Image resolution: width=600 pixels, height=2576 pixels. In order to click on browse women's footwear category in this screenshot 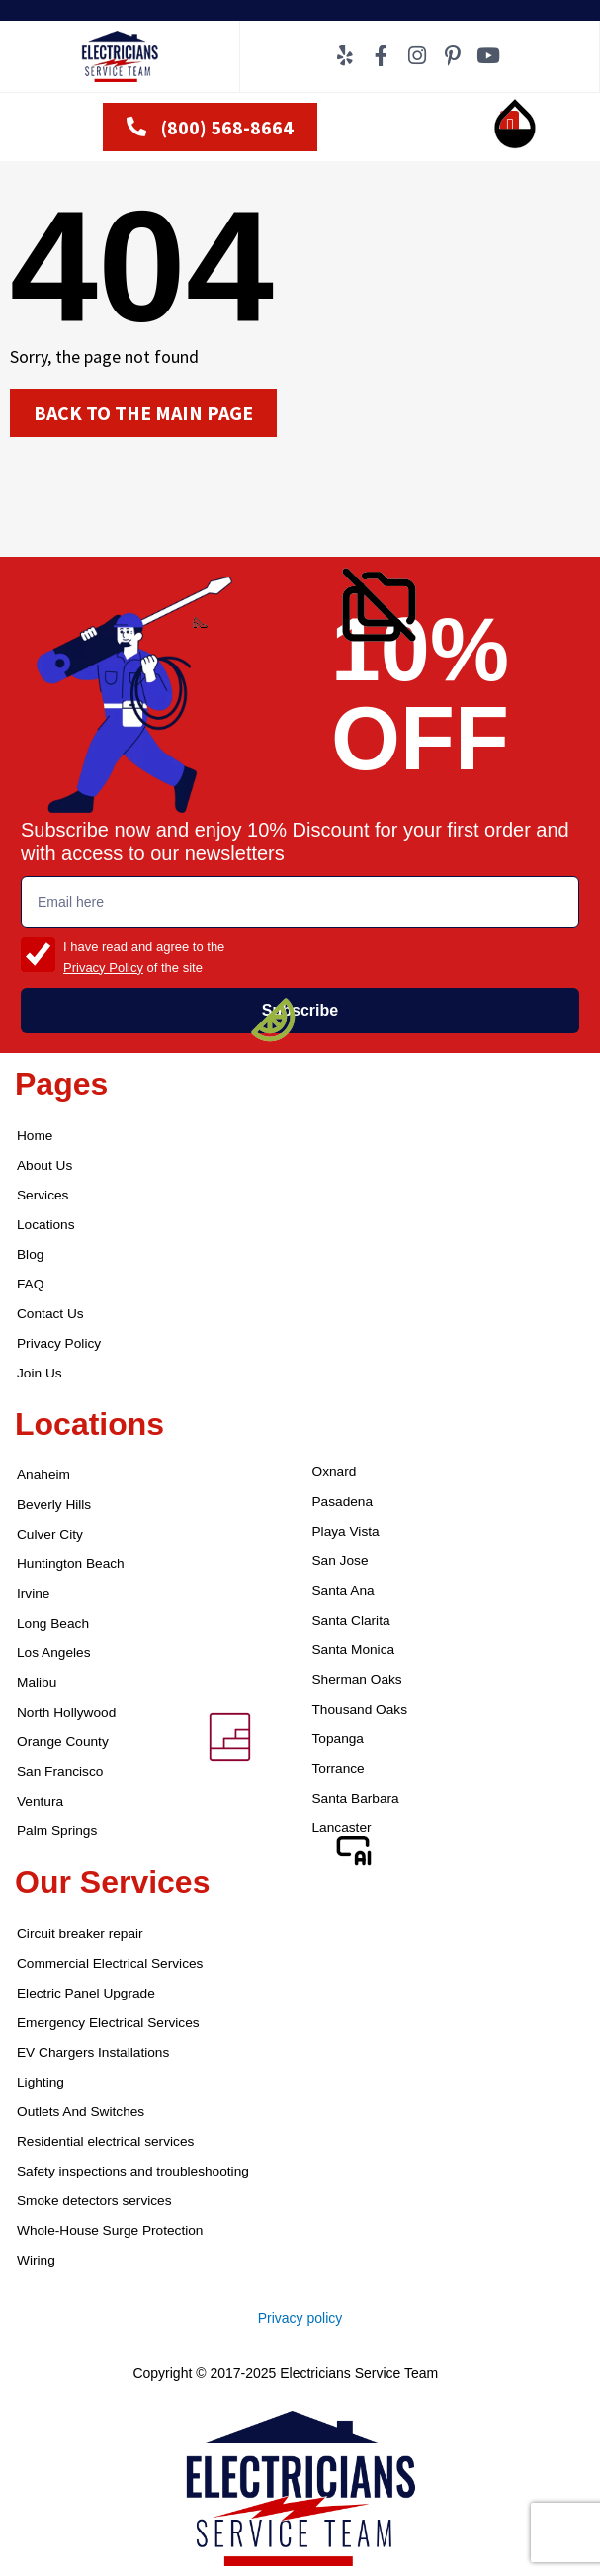, I will do `click(200, 623)`.